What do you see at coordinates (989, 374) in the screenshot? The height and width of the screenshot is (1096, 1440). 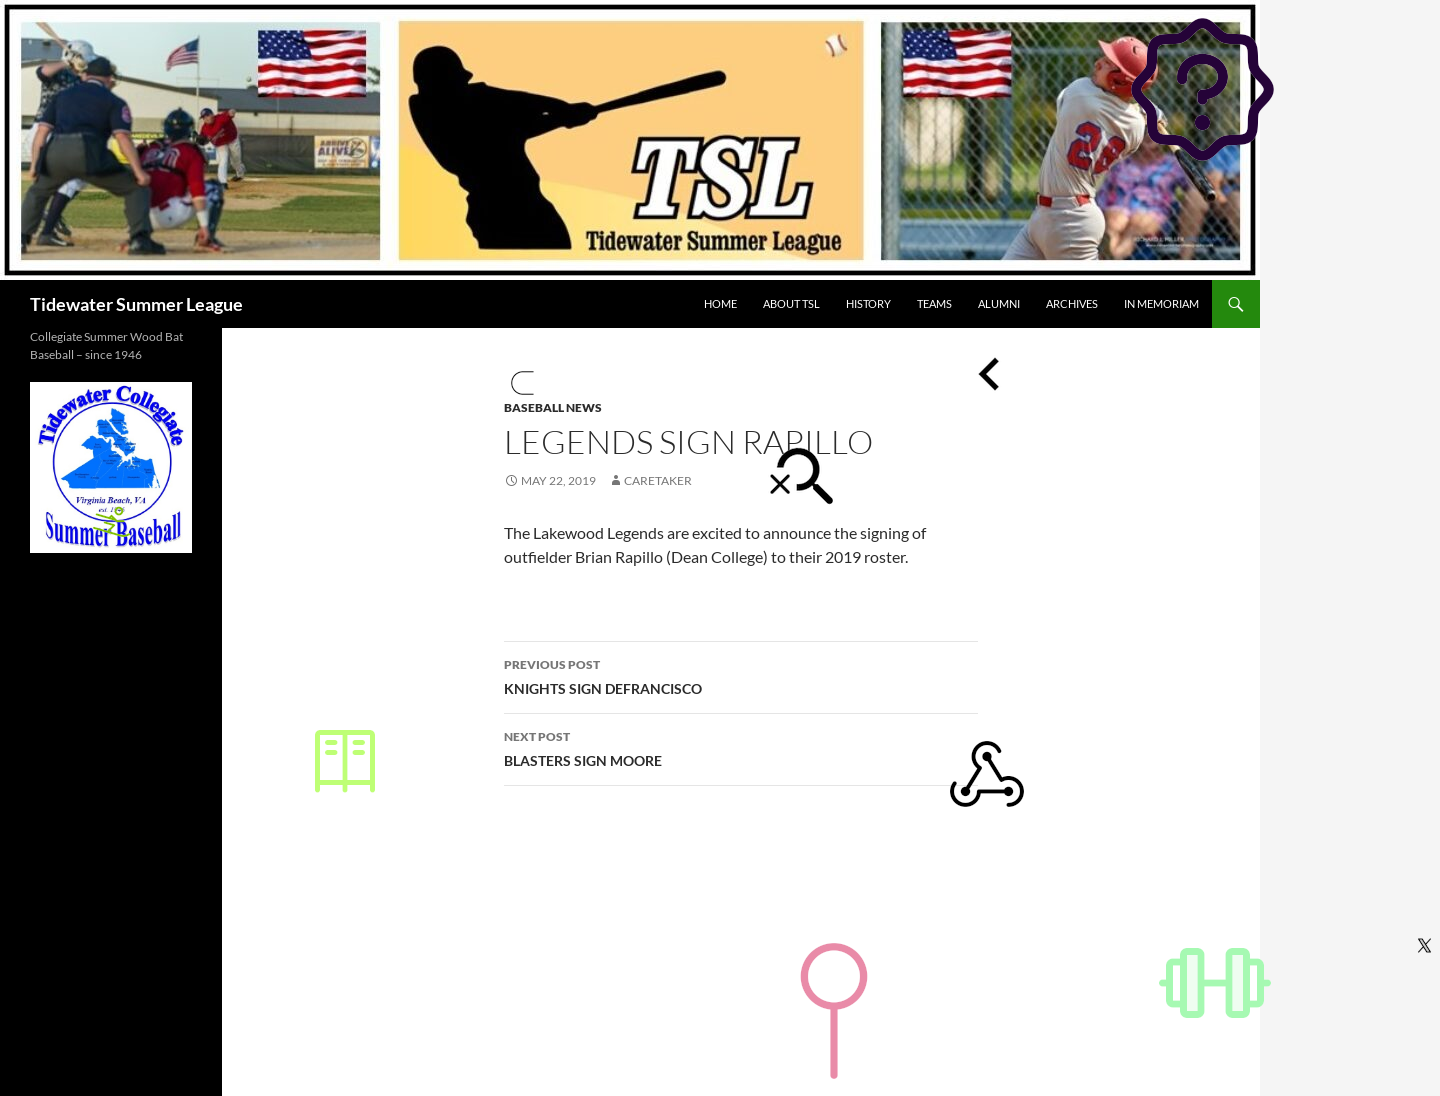 I see `go back to the previous screen` at bounding box center [989, 374].